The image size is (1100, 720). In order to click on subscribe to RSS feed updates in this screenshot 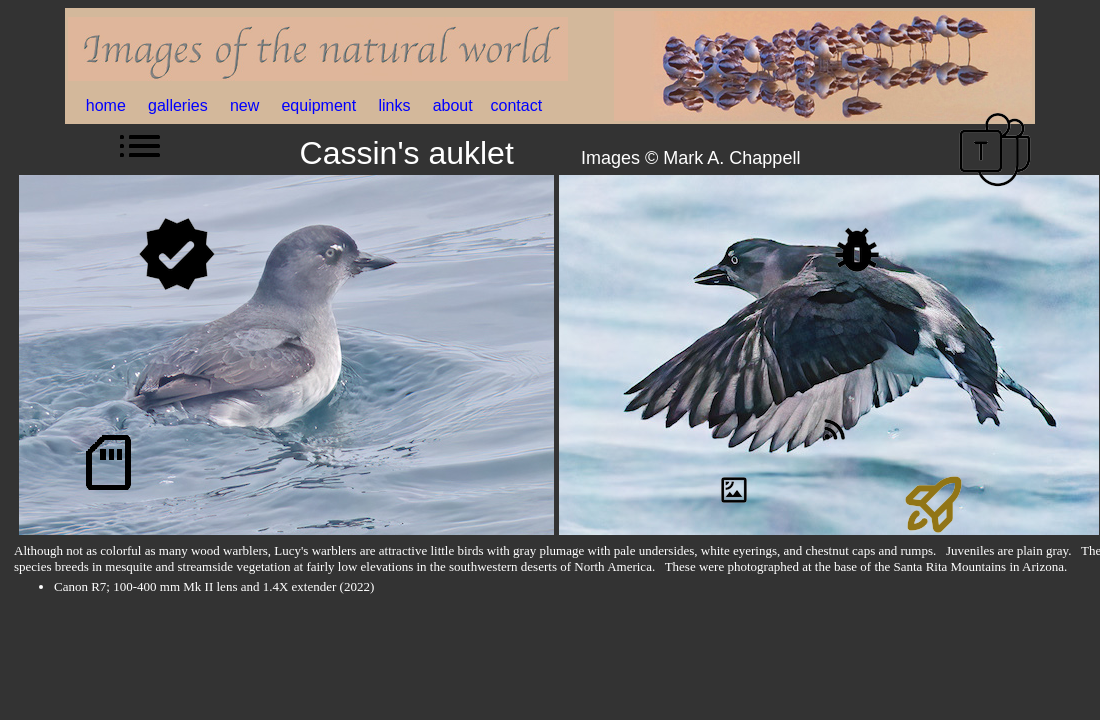, I will do `click(835, 429)`.